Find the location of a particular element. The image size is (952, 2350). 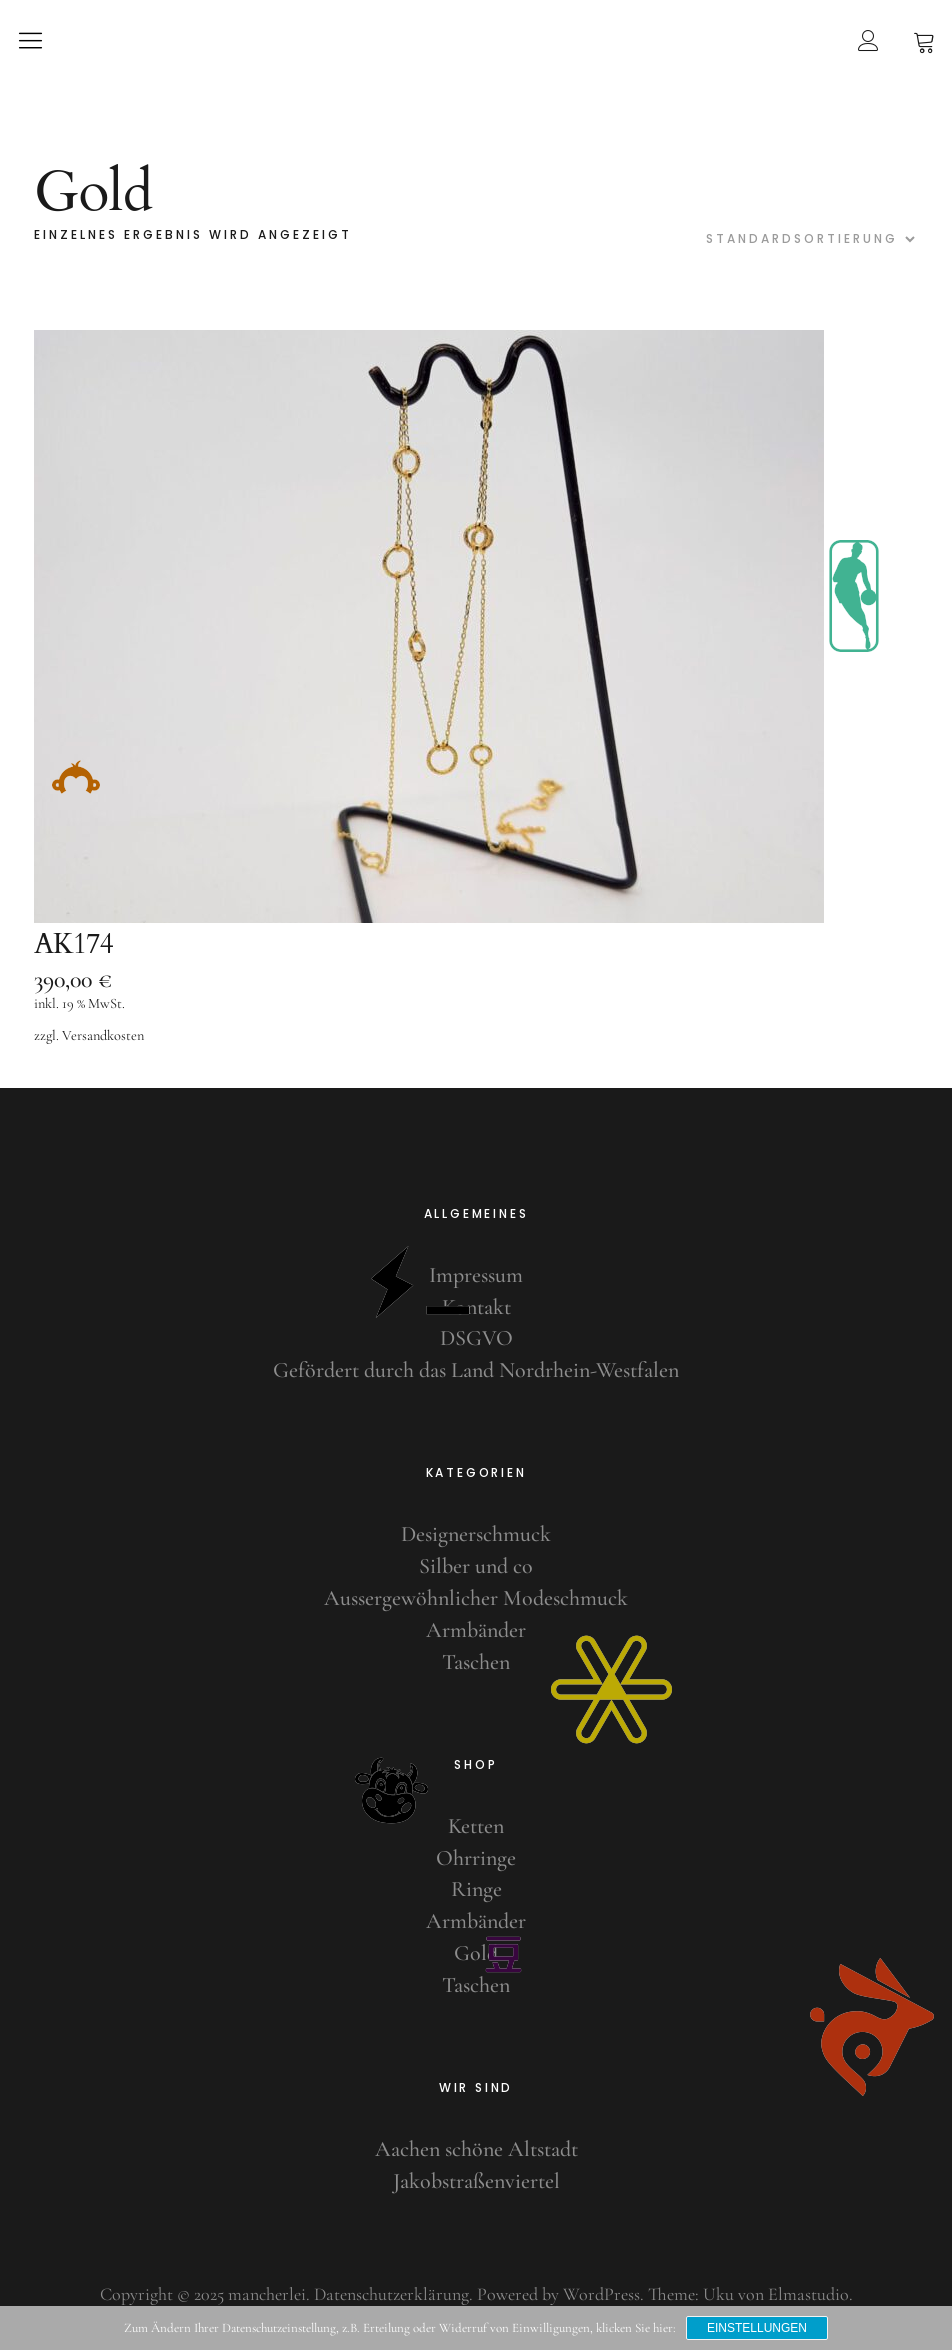

open the NBA app is located at coordinates (854, 596).